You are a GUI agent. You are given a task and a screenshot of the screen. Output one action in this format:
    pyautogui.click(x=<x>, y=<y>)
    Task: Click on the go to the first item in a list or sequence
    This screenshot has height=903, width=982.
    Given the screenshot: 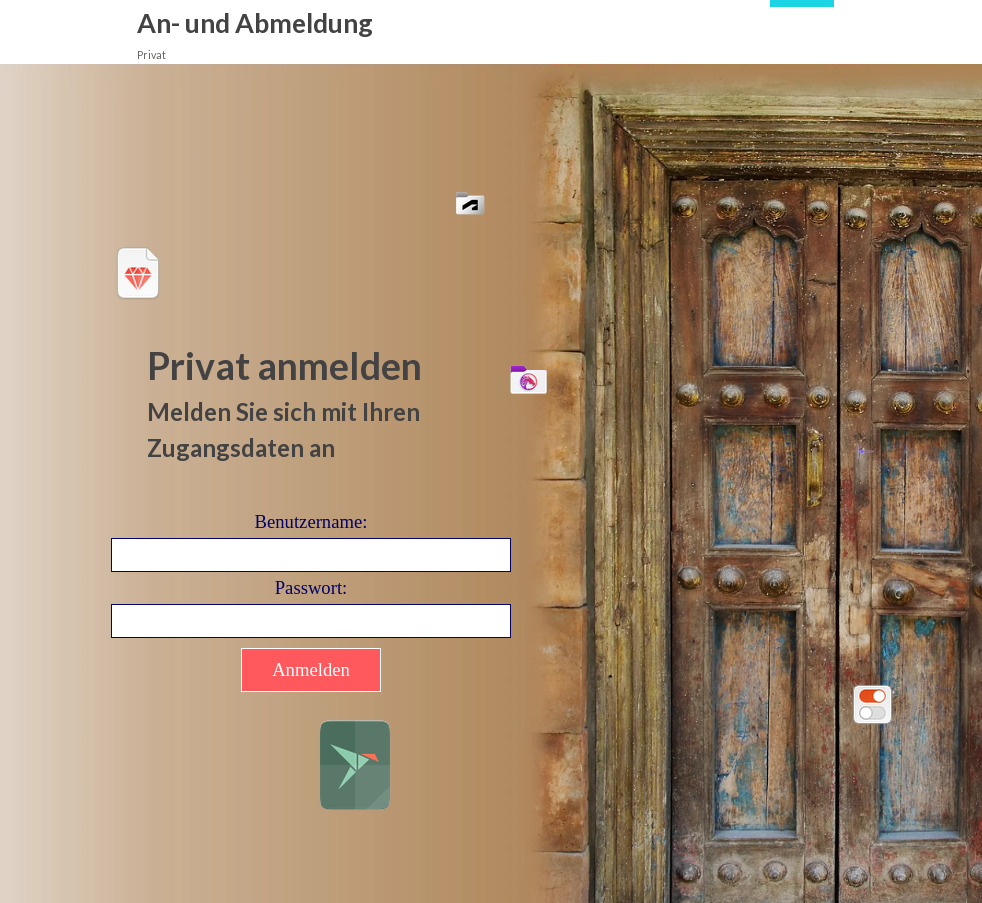 What is the action you would take?
    pyautogui.click(x=865, y=451)
    